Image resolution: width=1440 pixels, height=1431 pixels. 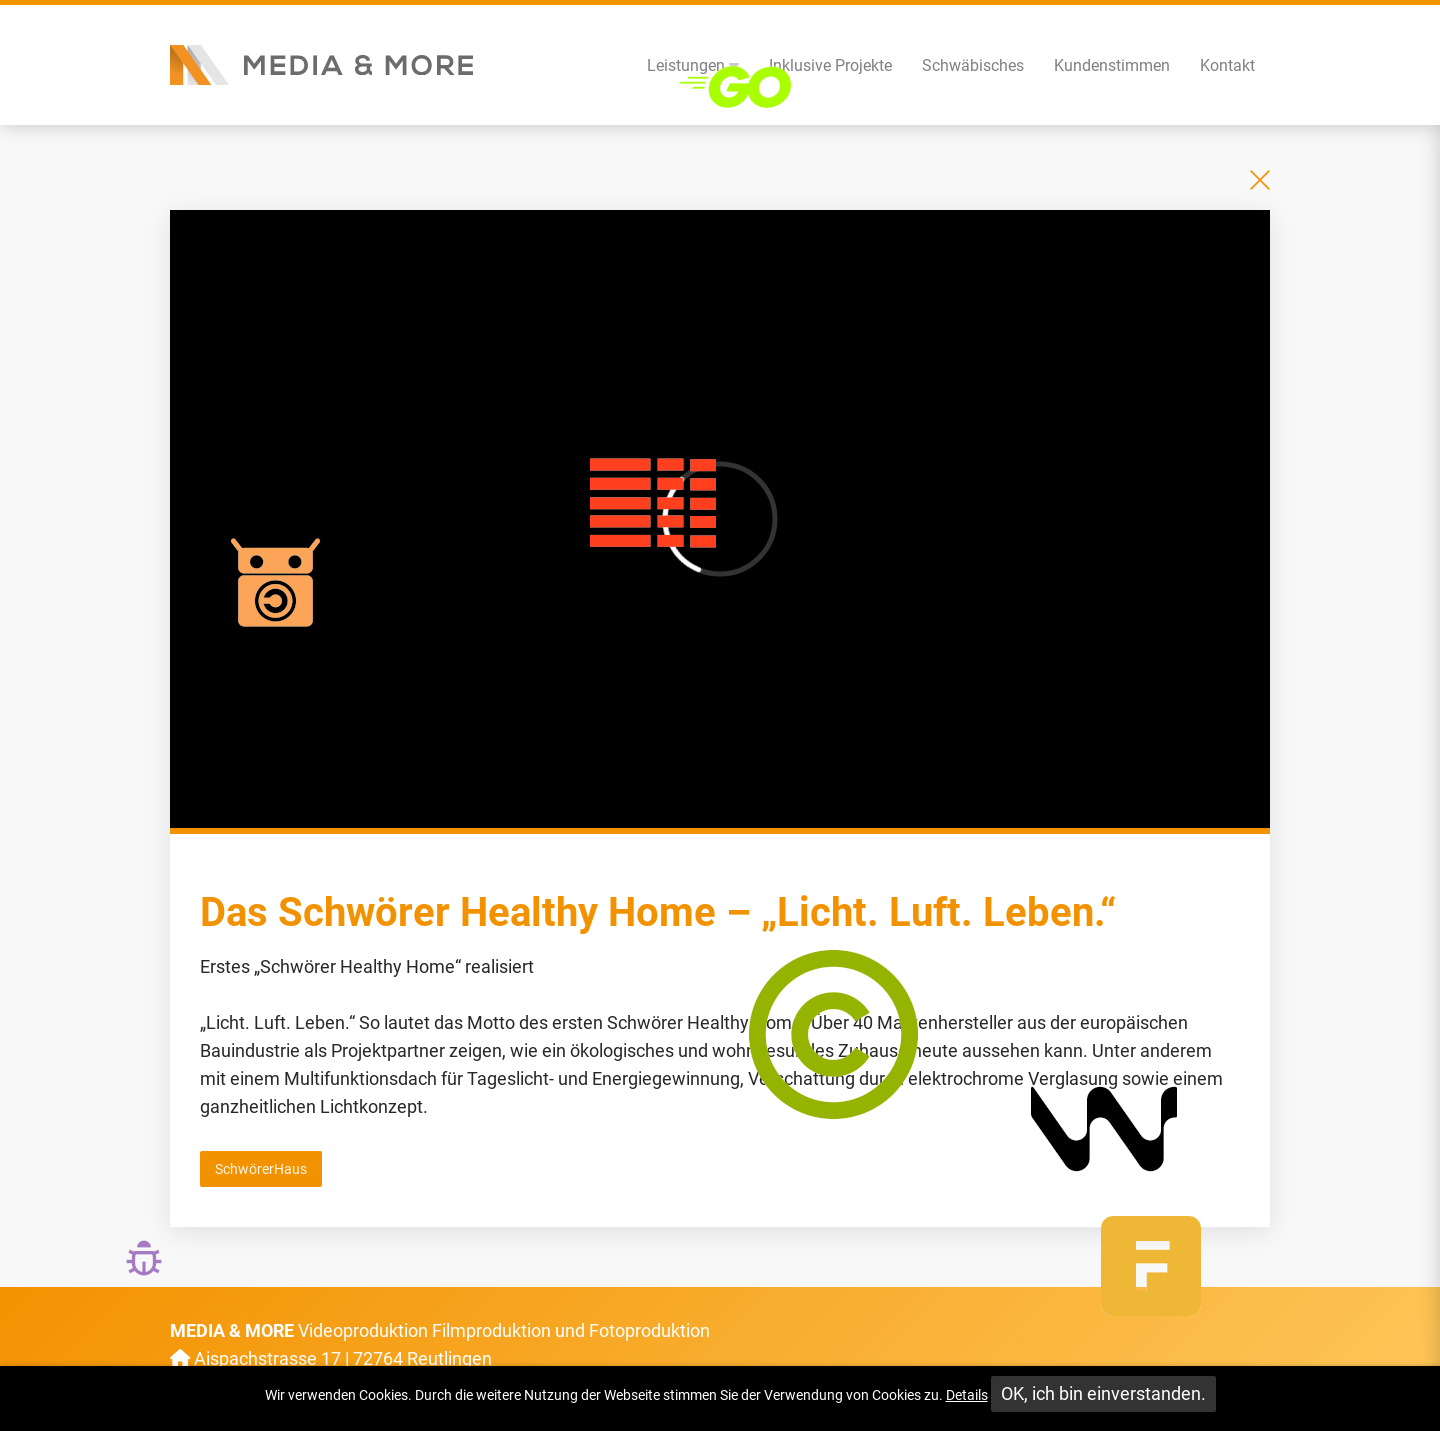 I want to click on frappe framework logo, so click(x=1151, y=1266).